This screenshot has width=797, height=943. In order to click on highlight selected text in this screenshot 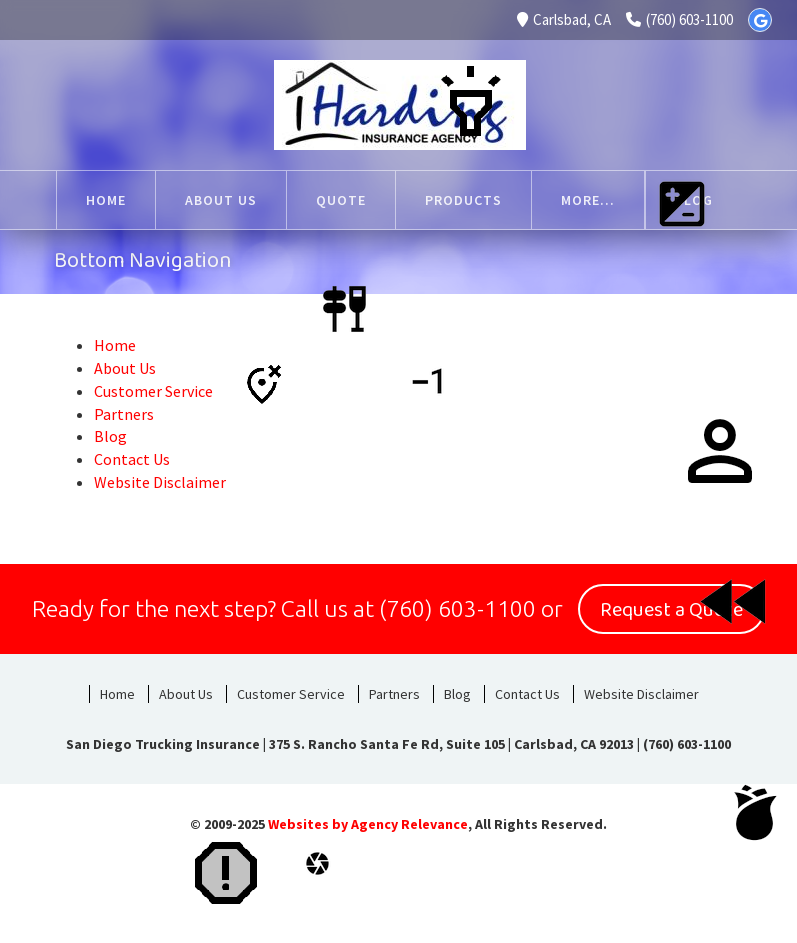, I will do `click(471, 101)`.